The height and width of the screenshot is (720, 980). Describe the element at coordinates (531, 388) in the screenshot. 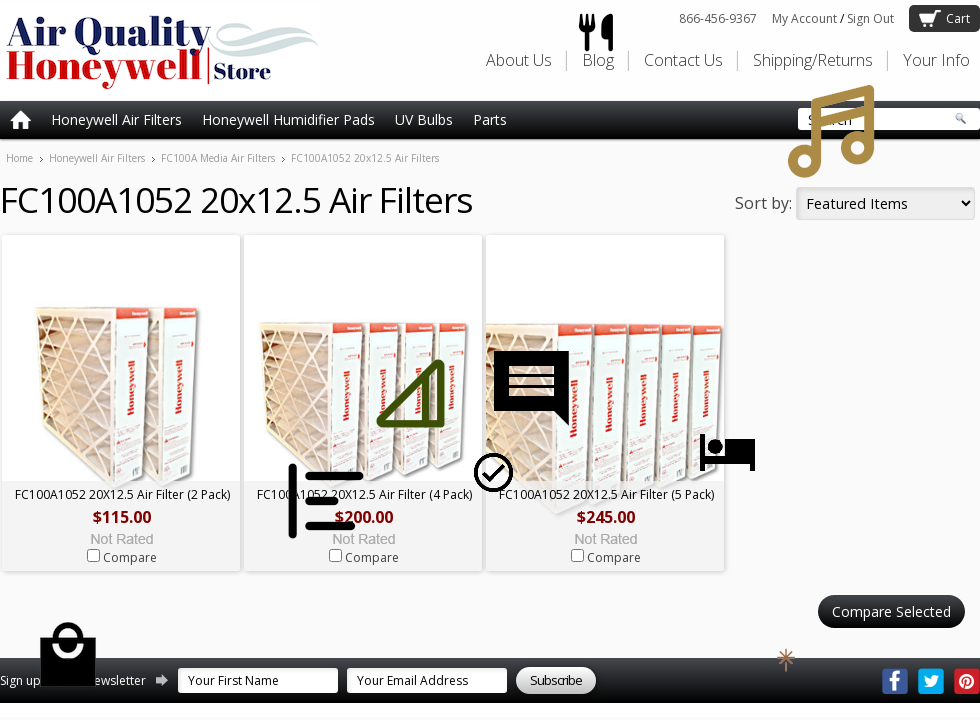

I see `open comments section` at that location.